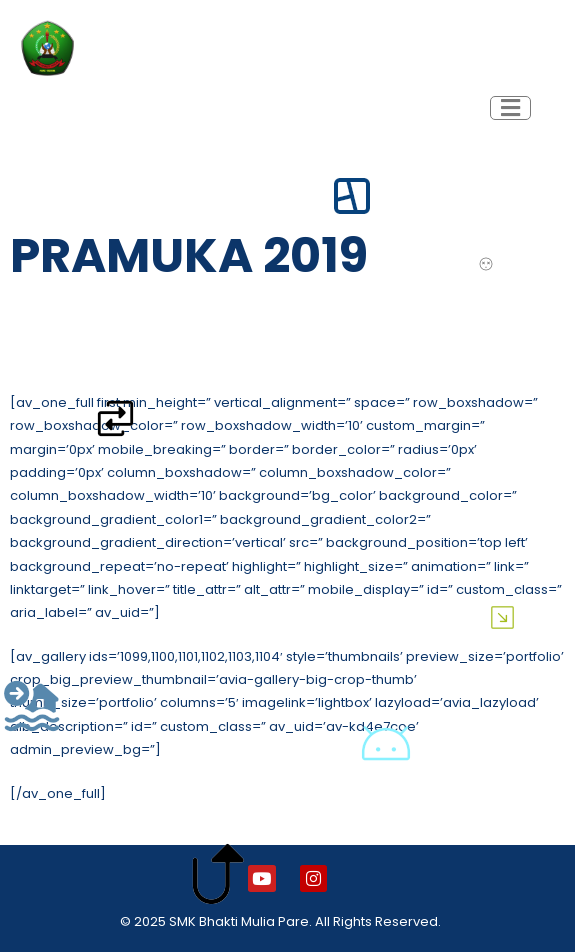  What do you see at coordinates (216, 874) in the screenshot?
I see `redo or repeat last action` at bounding box center [216, 874].